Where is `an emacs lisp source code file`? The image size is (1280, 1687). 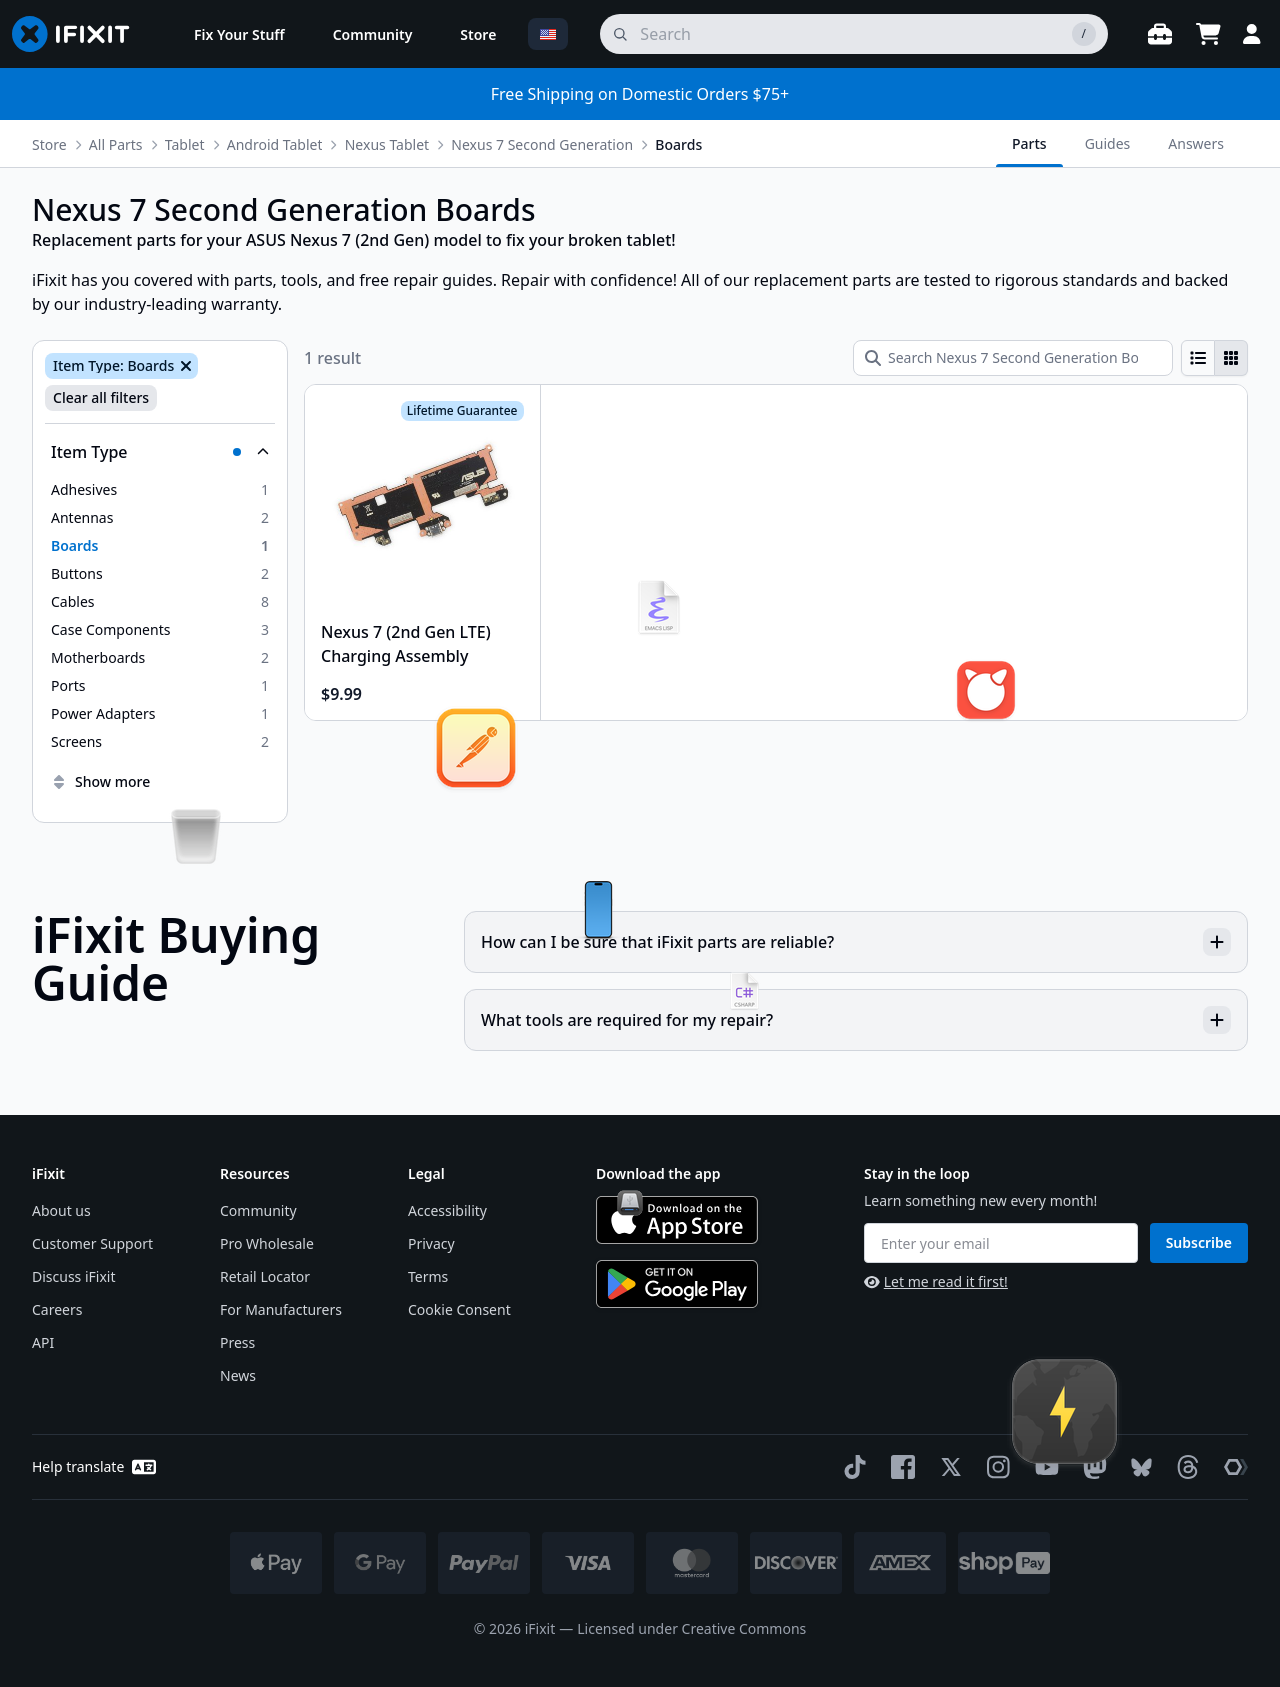
an emacs lisp source code file is located at coordinates (659, 608).